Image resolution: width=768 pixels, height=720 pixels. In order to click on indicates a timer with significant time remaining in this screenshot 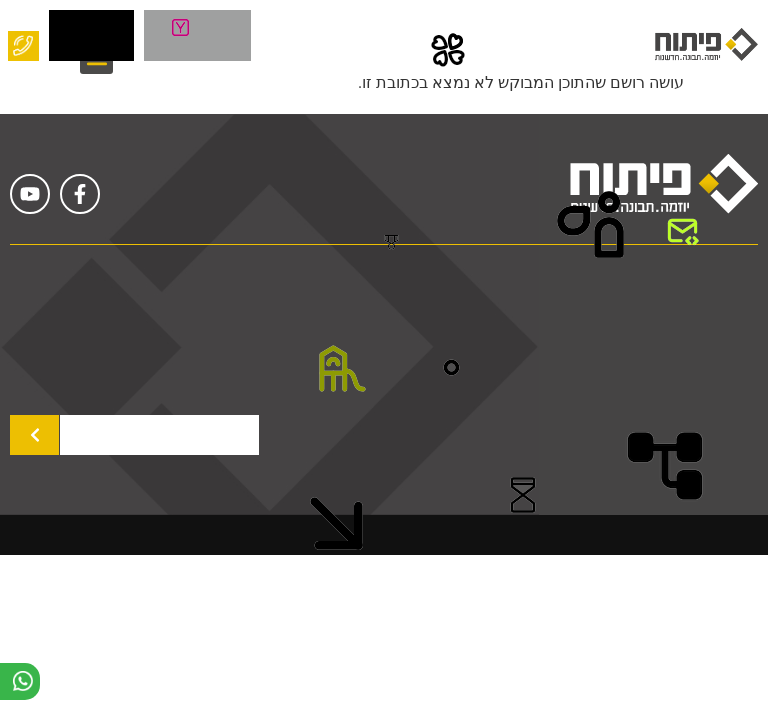, I will do `click(523, 495)`.